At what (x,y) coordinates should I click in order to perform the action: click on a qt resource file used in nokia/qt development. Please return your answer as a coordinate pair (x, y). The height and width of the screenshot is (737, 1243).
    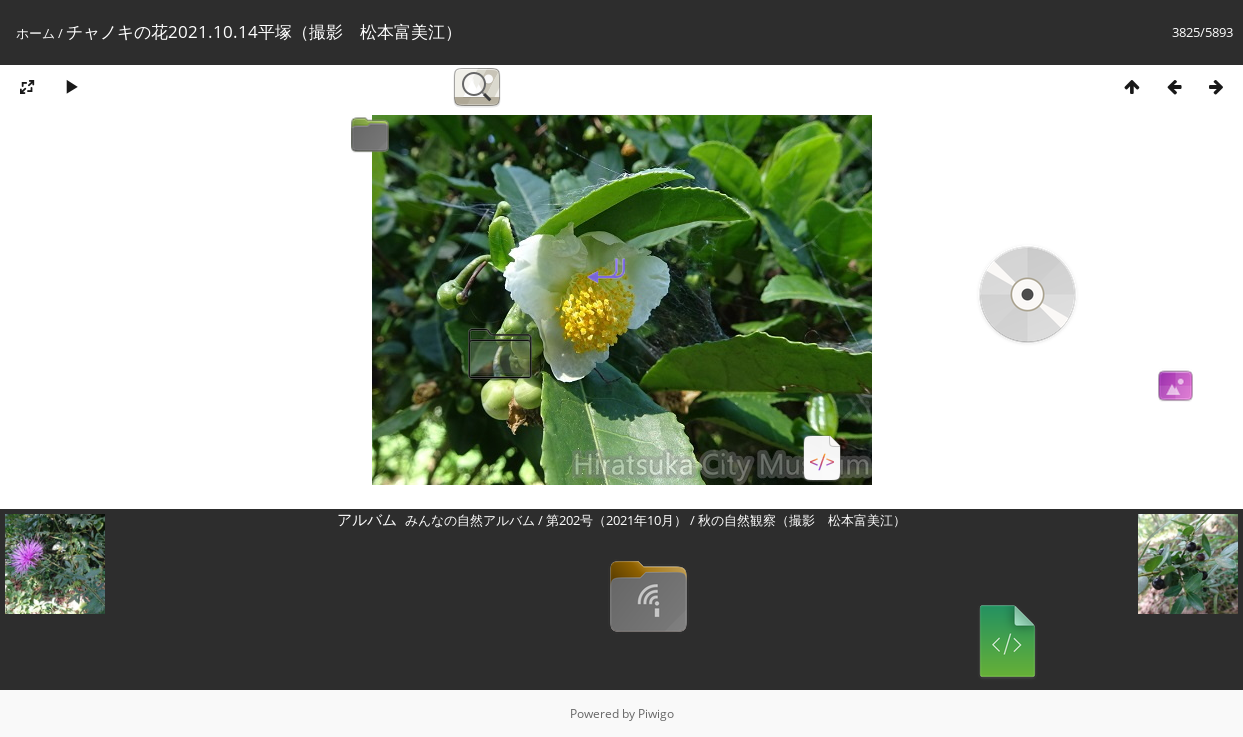
    Looking at the image, I should click on (1007, 642).